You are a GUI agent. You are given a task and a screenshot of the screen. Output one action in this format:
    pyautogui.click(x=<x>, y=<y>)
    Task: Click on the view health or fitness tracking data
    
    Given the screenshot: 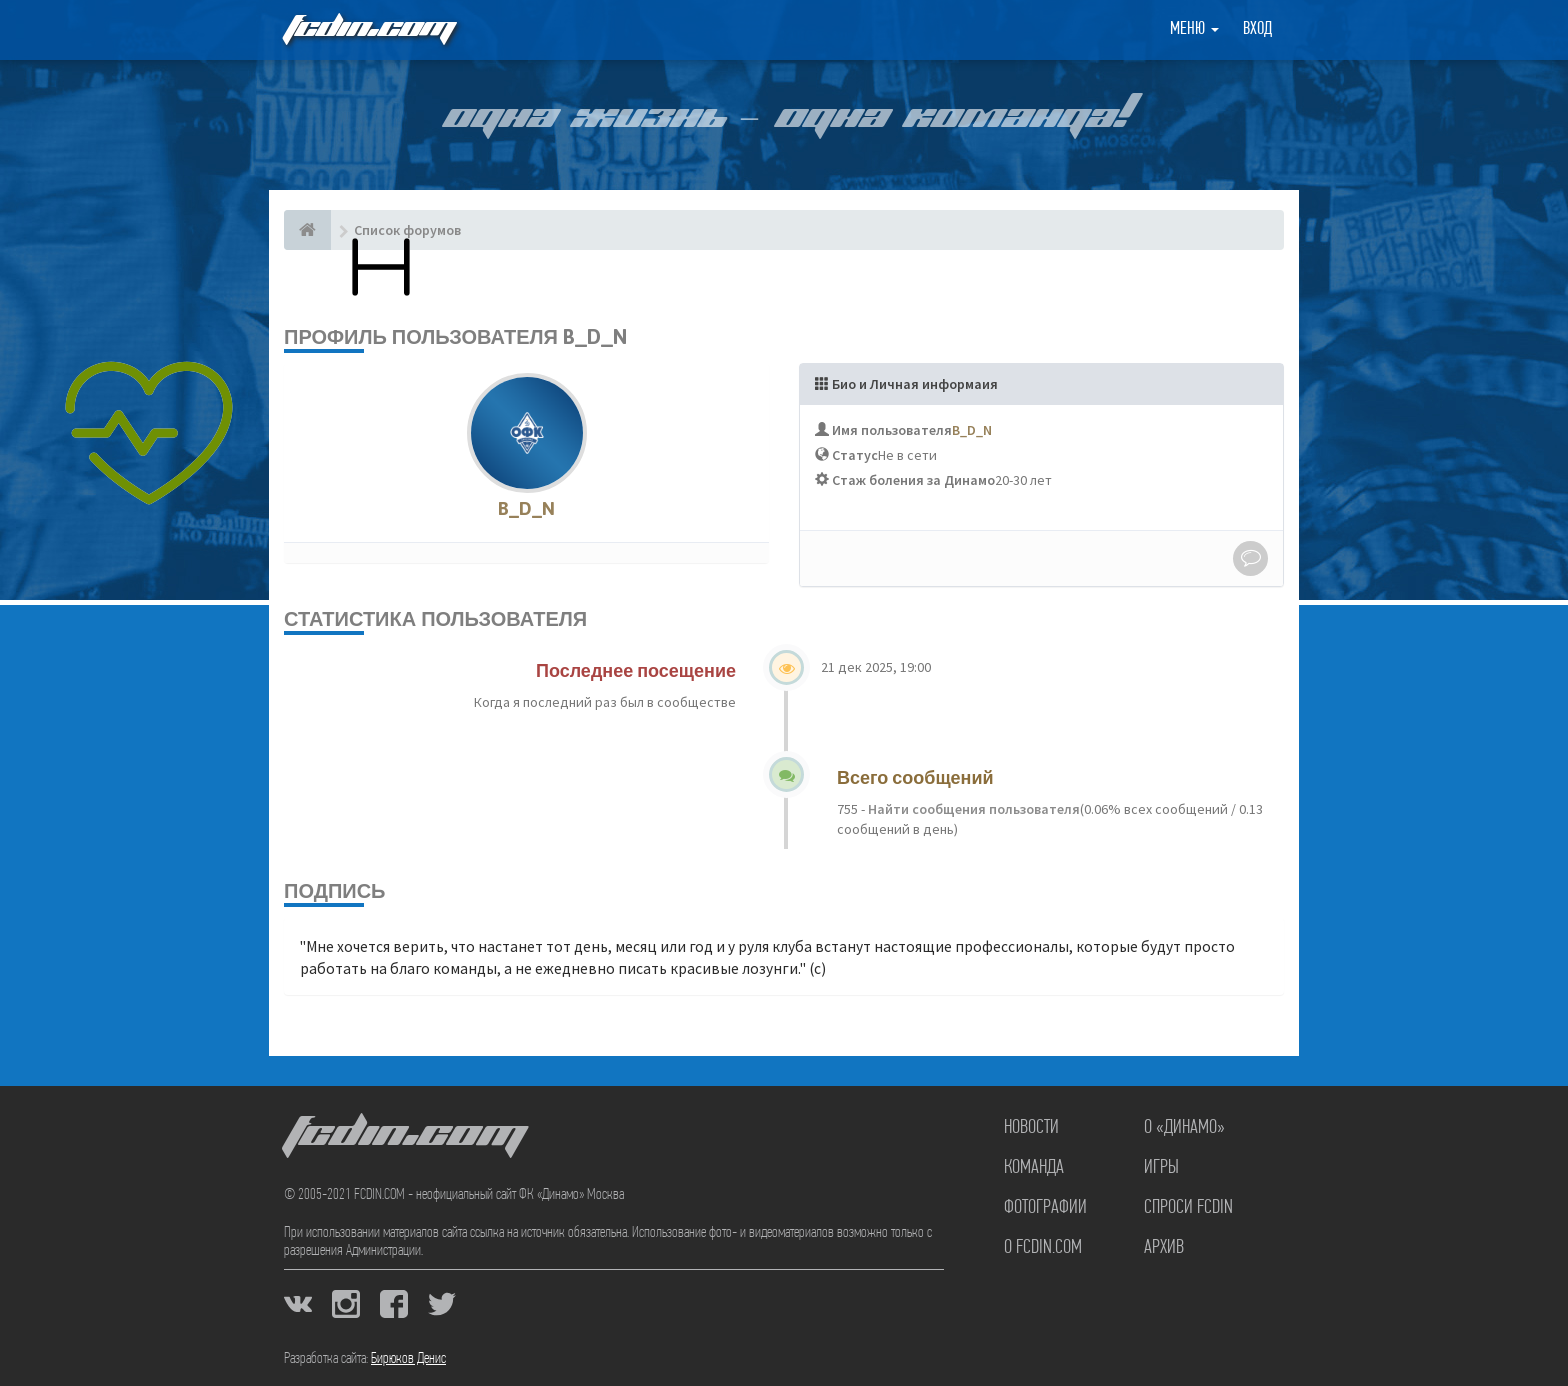 What is the action you would take?
    pyautogui.click(x=149, y=427)
    